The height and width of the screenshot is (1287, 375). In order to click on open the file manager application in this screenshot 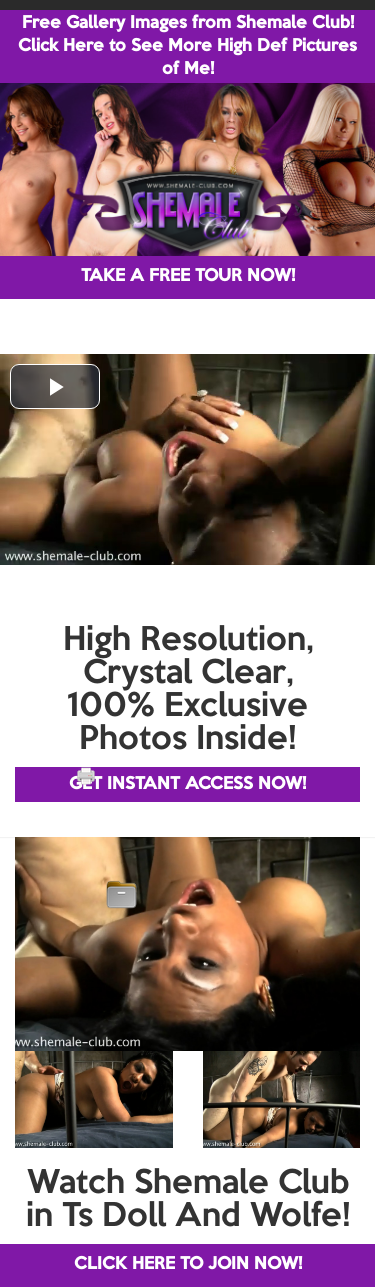, I will do `click(121, 894)`.